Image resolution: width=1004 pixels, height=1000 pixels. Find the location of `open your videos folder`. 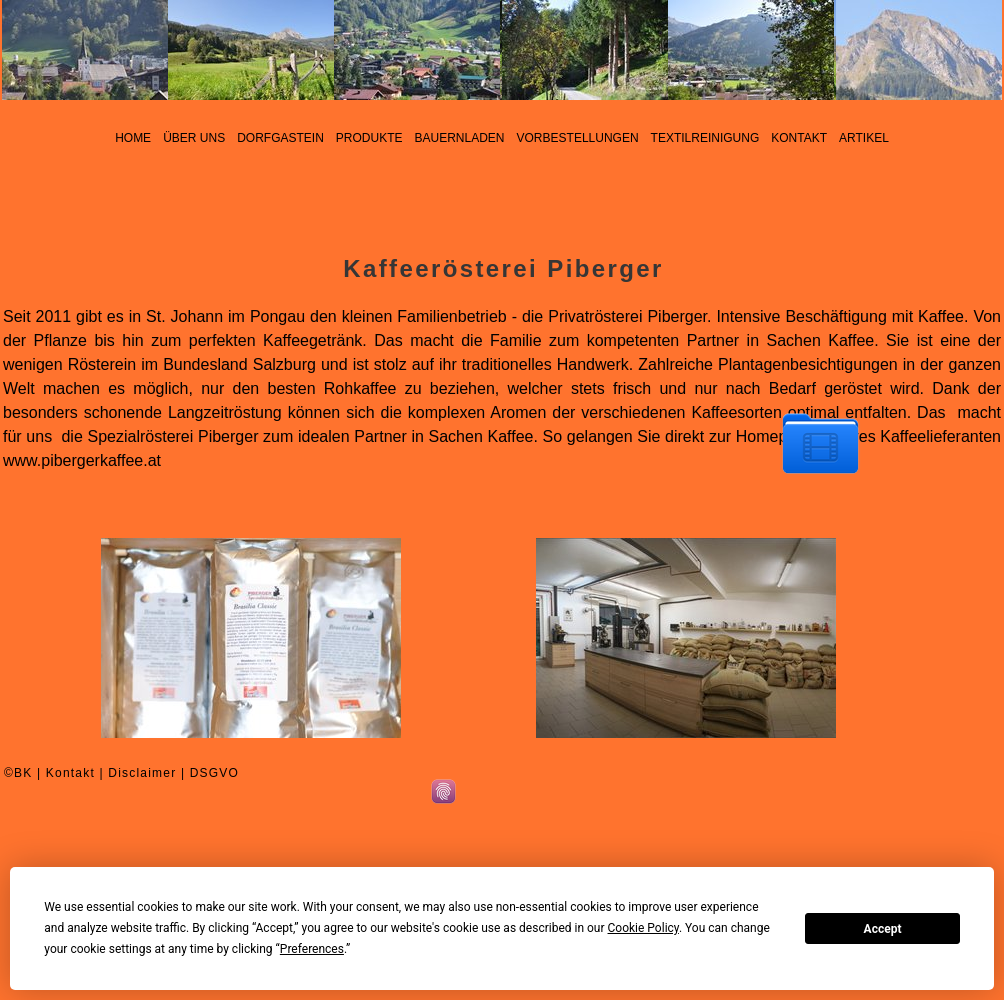

open your videos folder is located at coordinates (820, 443).